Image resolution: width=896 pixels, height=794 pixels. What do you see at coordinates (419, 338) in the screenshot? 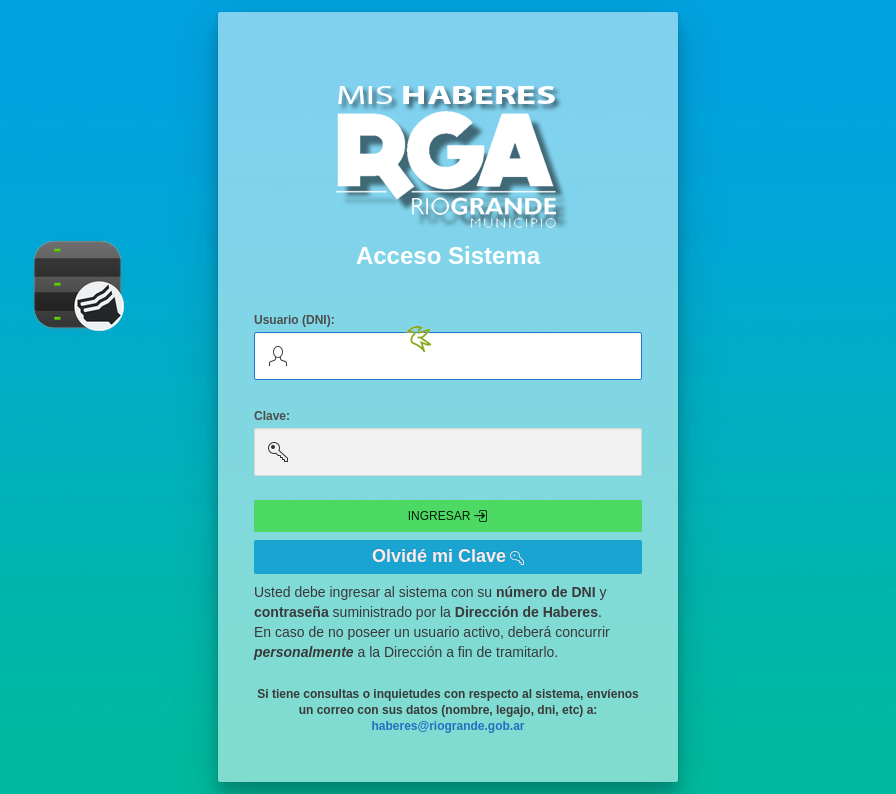
I see `open kate text editor` at bounding box center [419, 338].